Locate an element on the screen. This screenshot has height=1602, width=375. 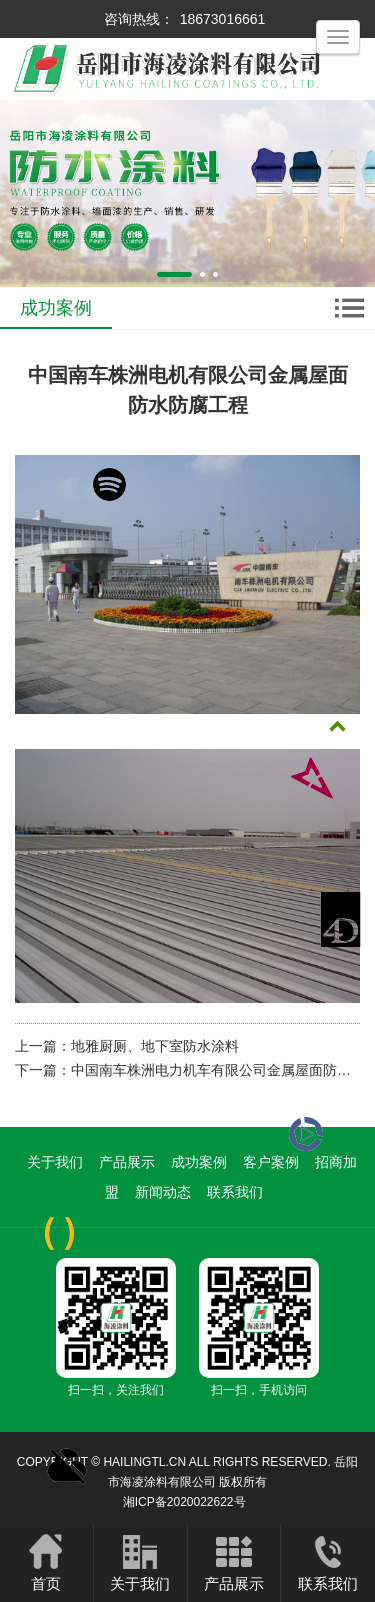
open Spotify is located at coordinates (109, 484).